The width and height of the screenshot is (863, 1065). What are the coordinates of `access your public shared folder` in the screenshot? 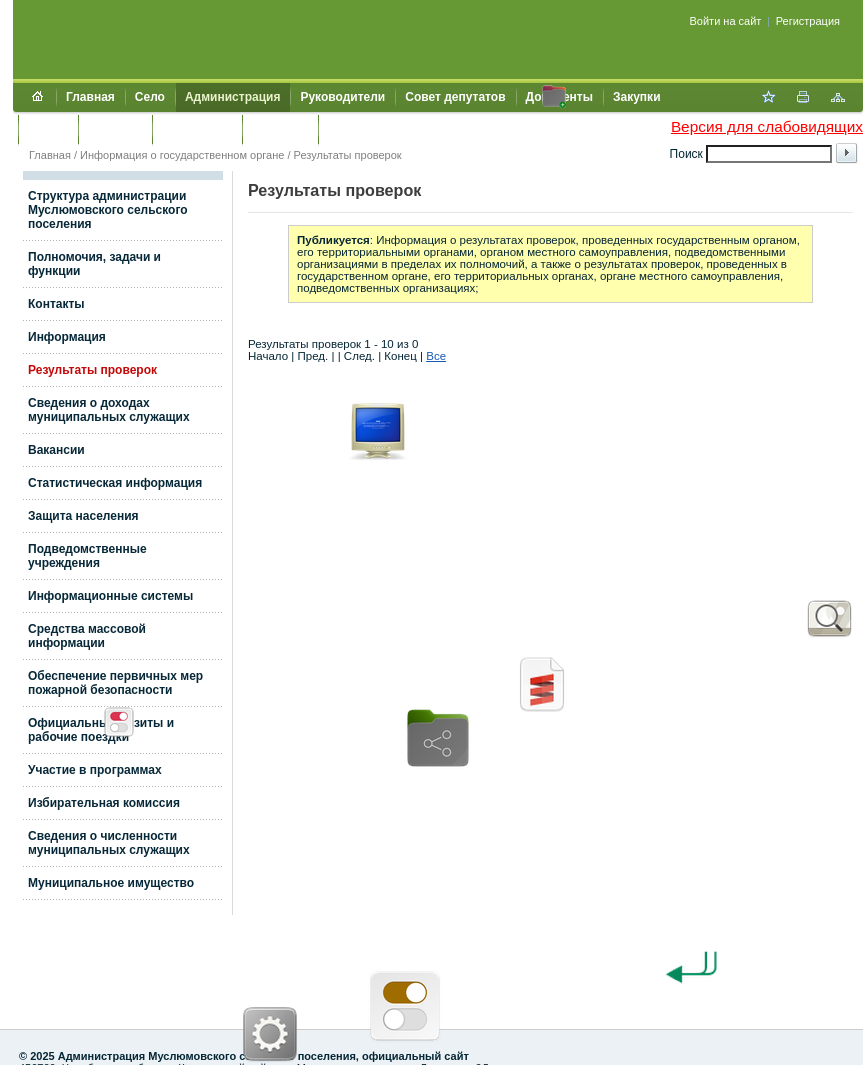 It's located at (438, 738).